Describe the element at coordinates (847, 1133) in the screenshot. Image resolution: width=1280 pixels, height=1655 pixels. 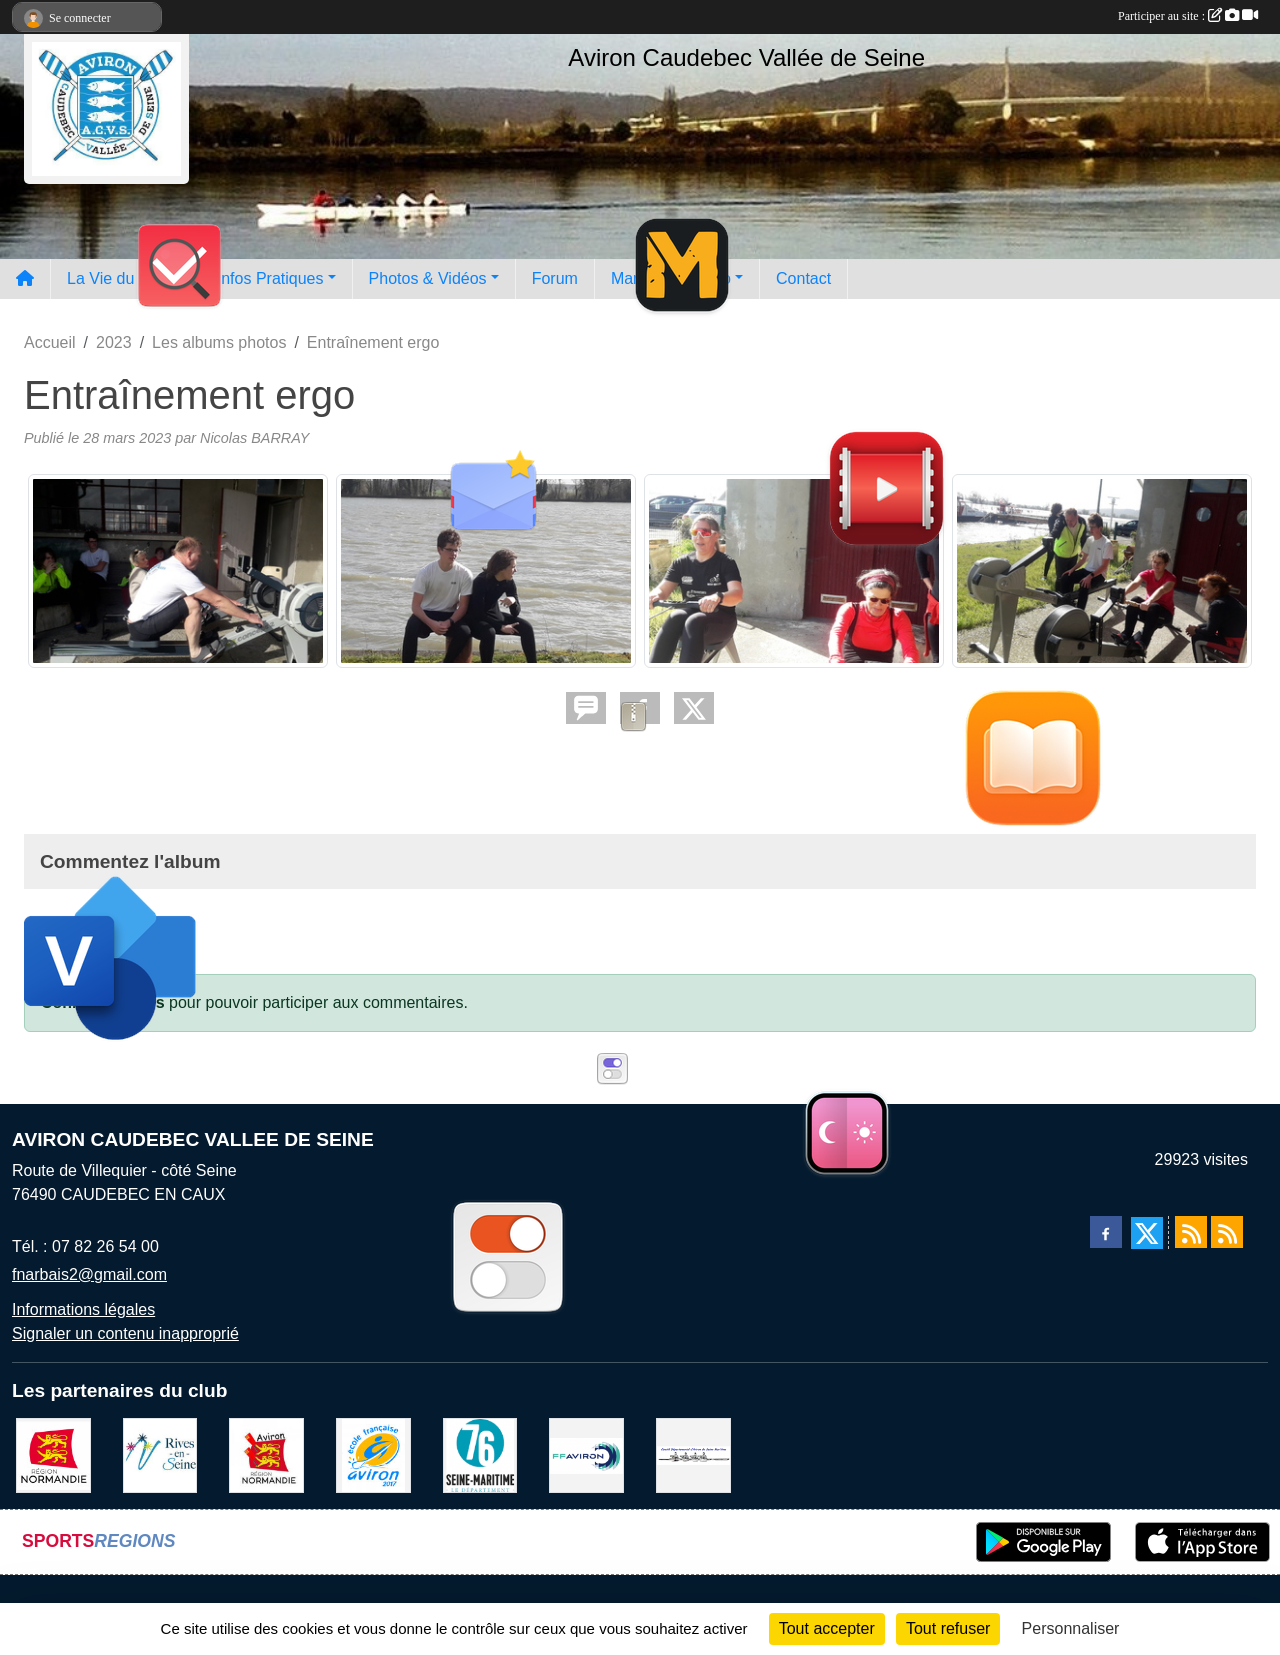
I see `open dynamic wallpaper editor app` at that location.